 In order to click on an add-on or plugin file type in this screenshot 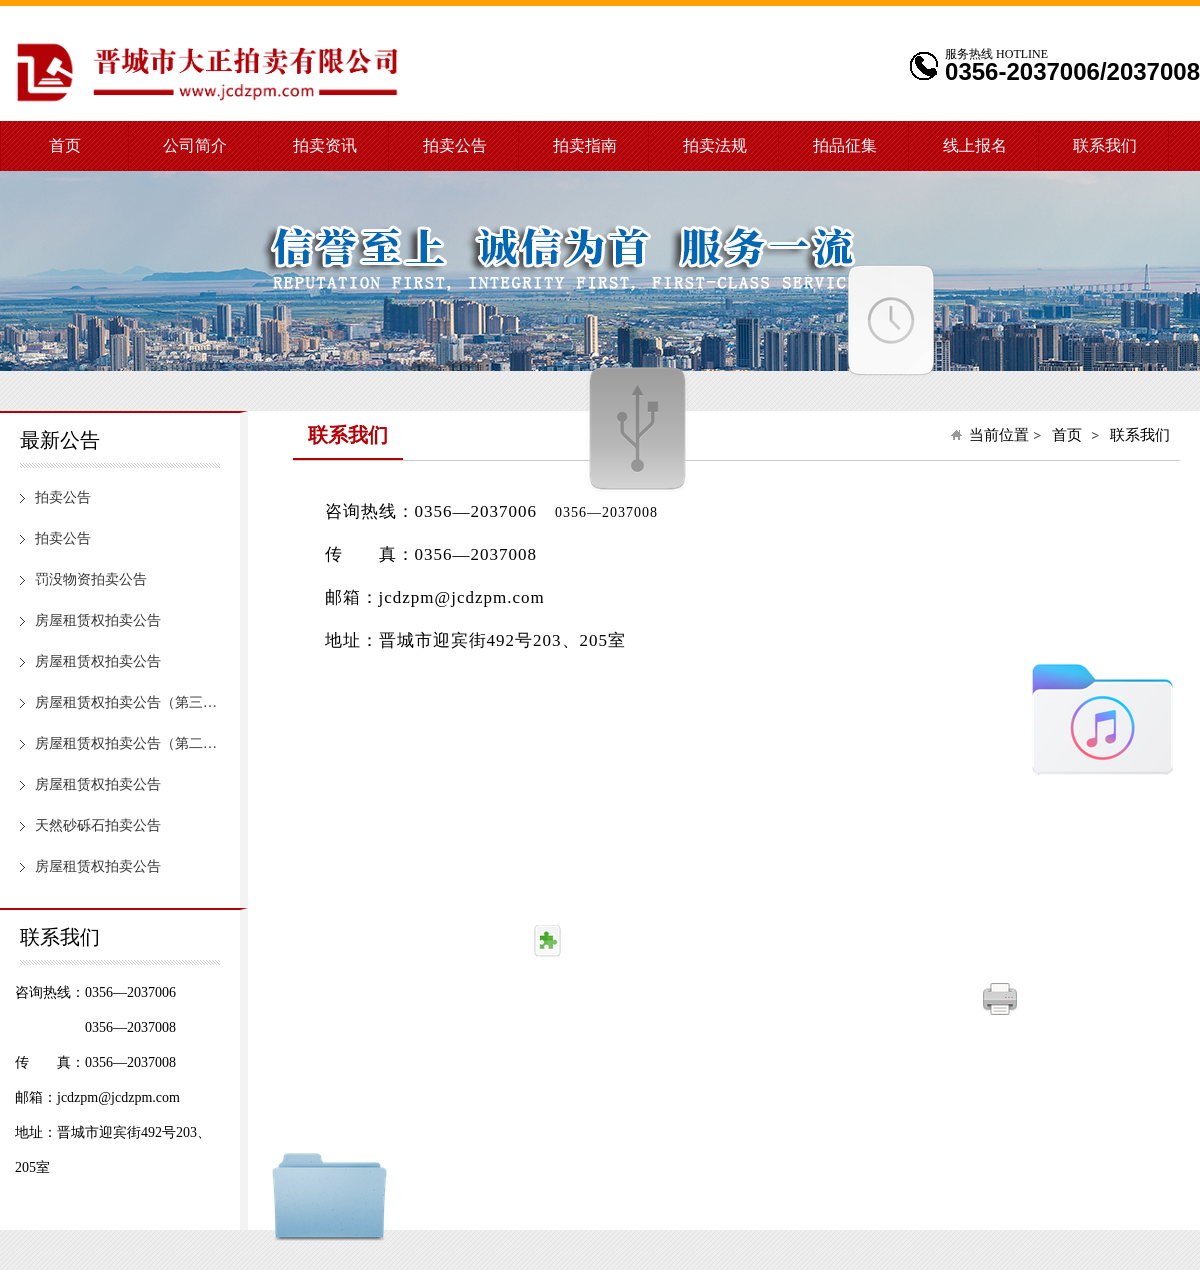, I will do `click(547, 940)`.